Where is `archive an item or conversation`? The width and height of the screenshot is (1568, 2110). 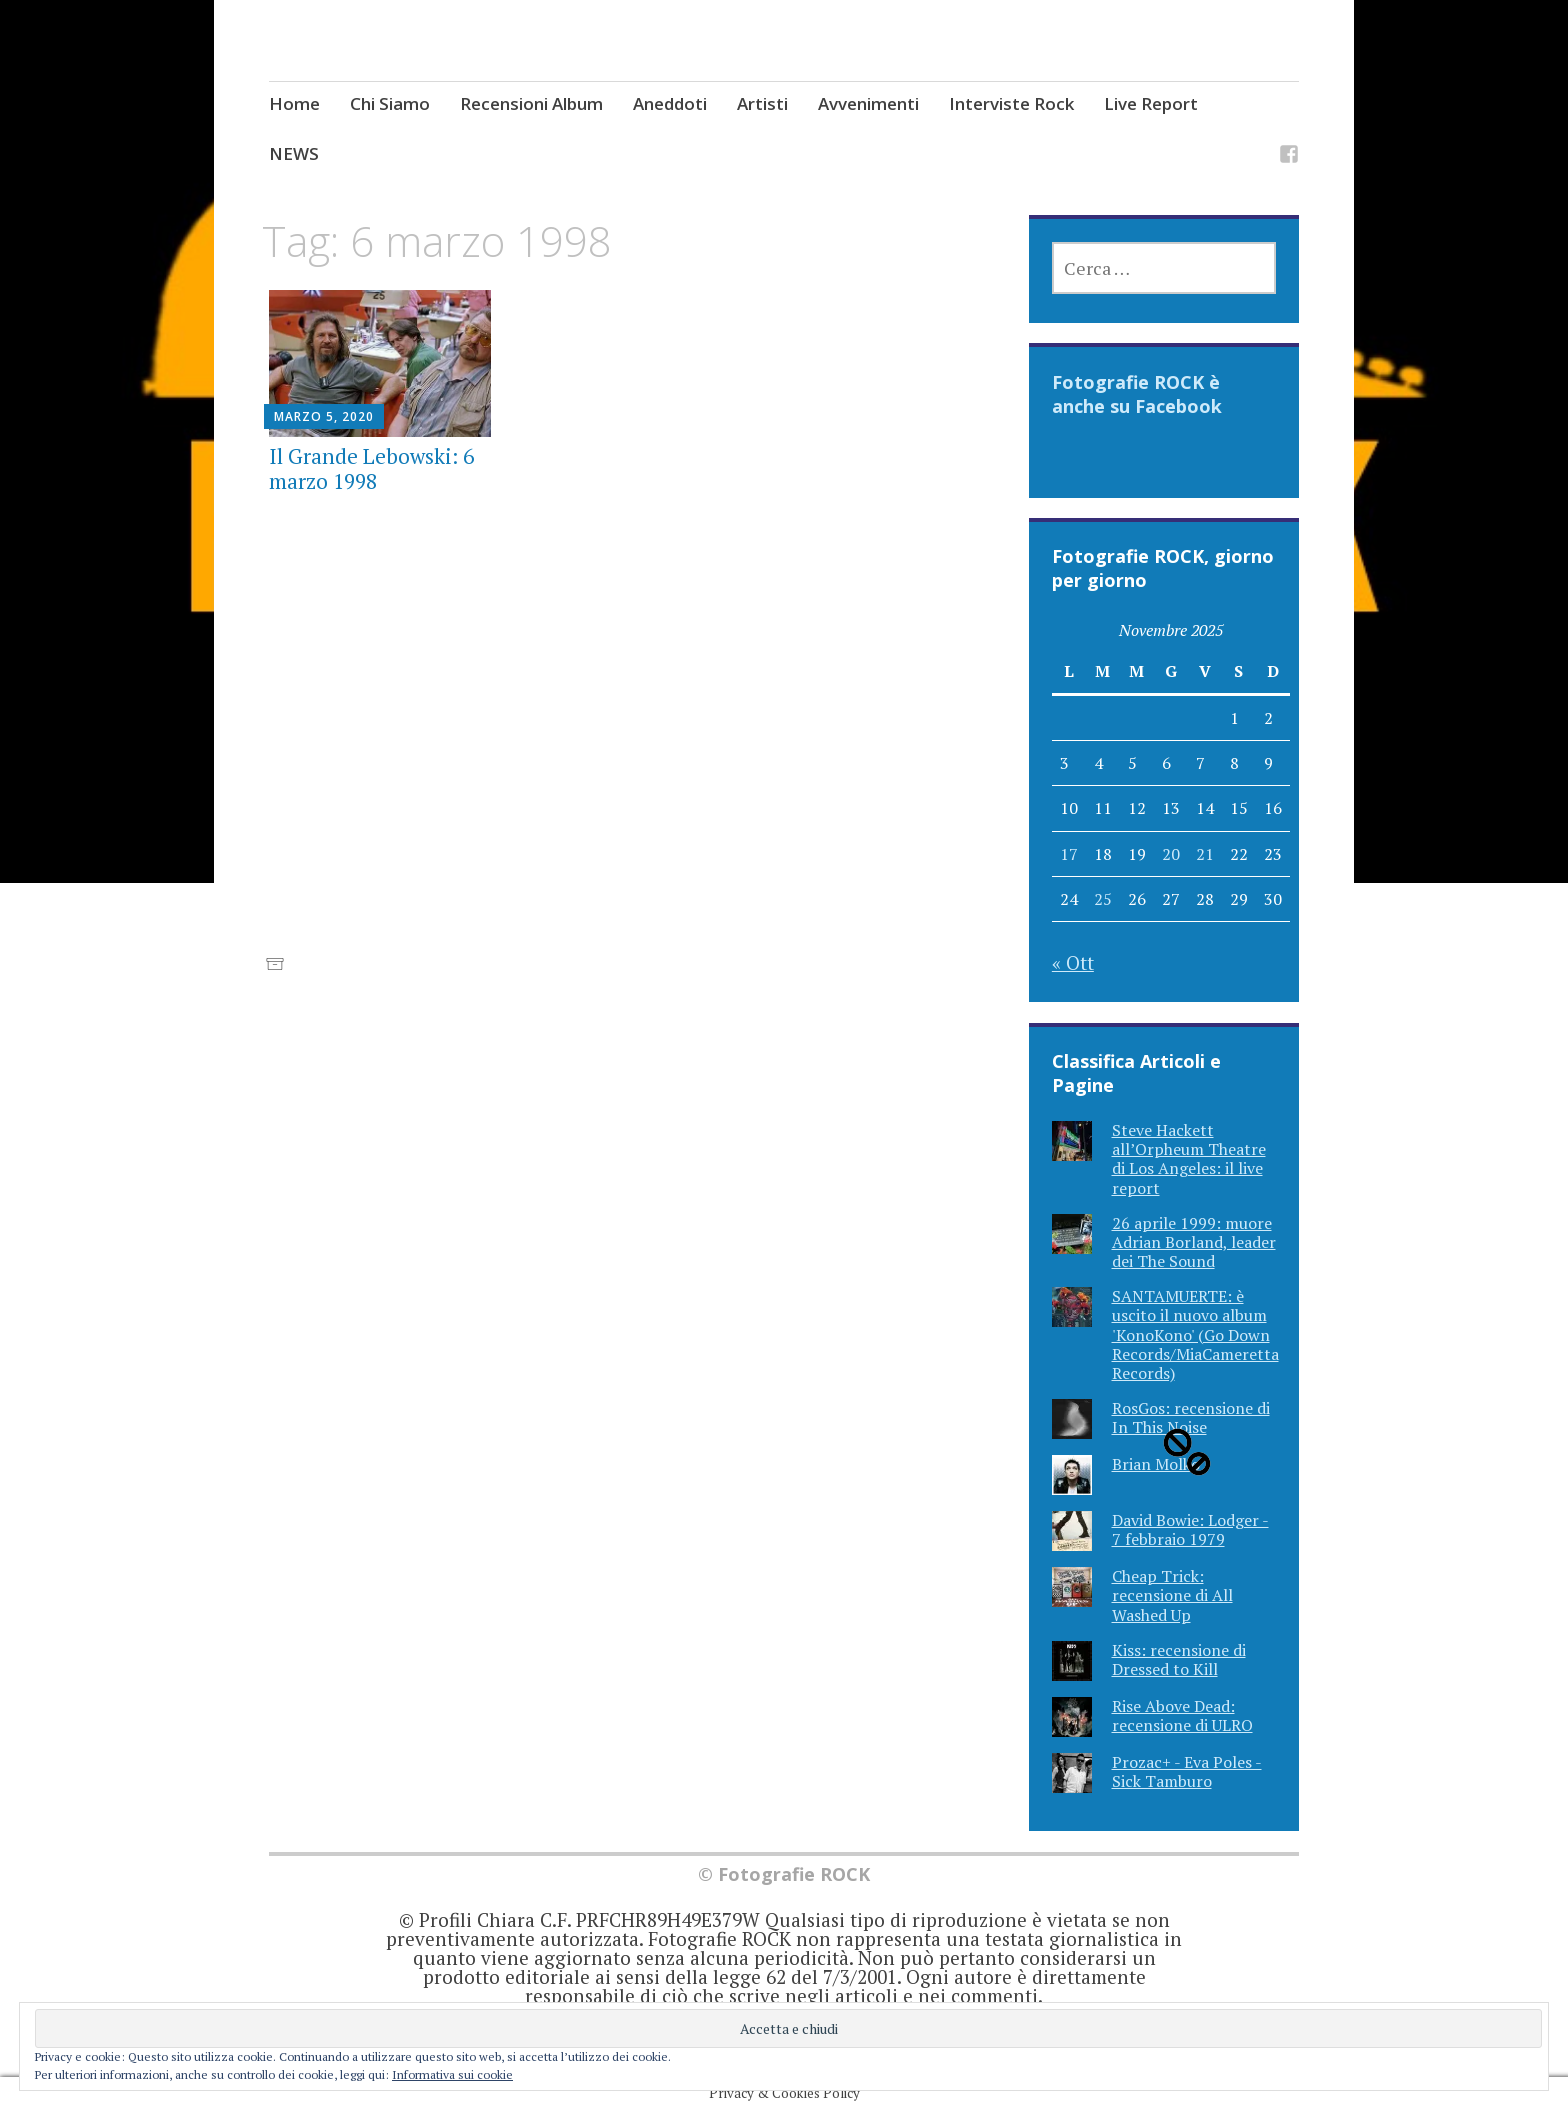
archive an item or conversation is located at coordinates (275, 964).